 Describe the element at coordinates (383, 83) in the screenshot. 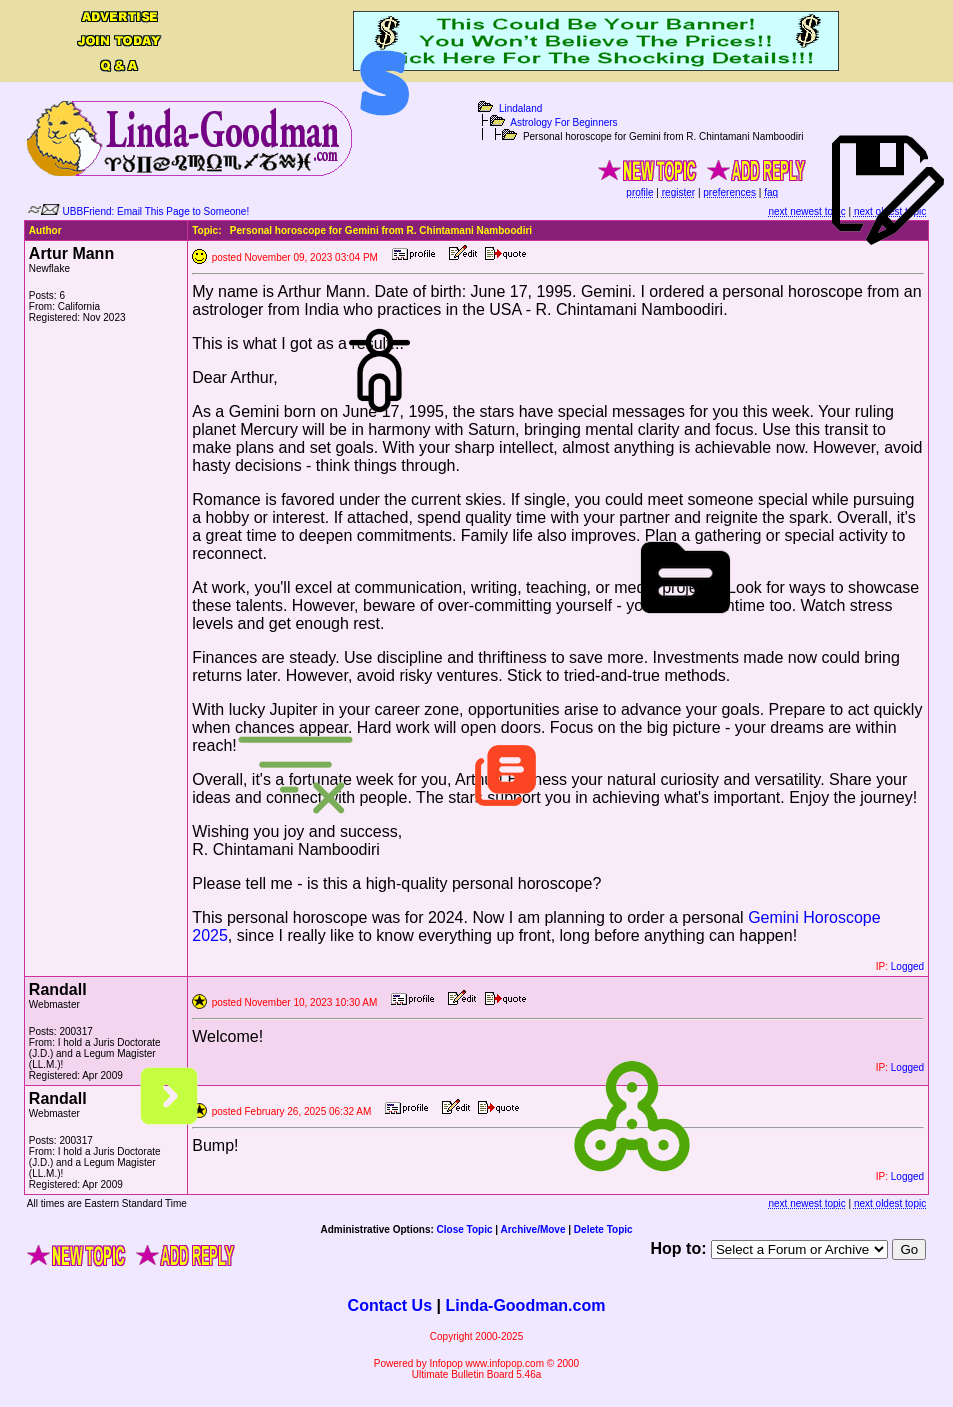

I see `connect to stripe payment processing` at that location.